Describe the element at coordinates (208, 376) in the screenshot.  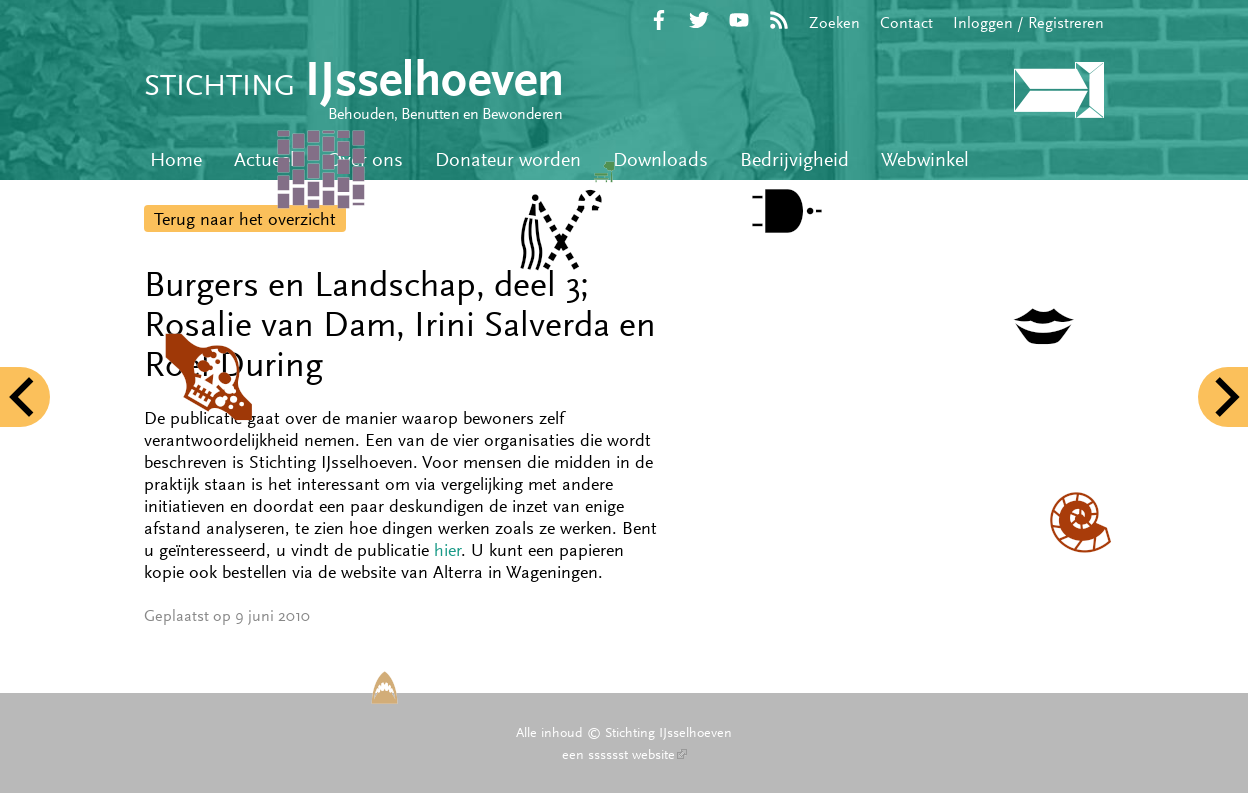
I see `activate disintegrate ability or spell` at that location.